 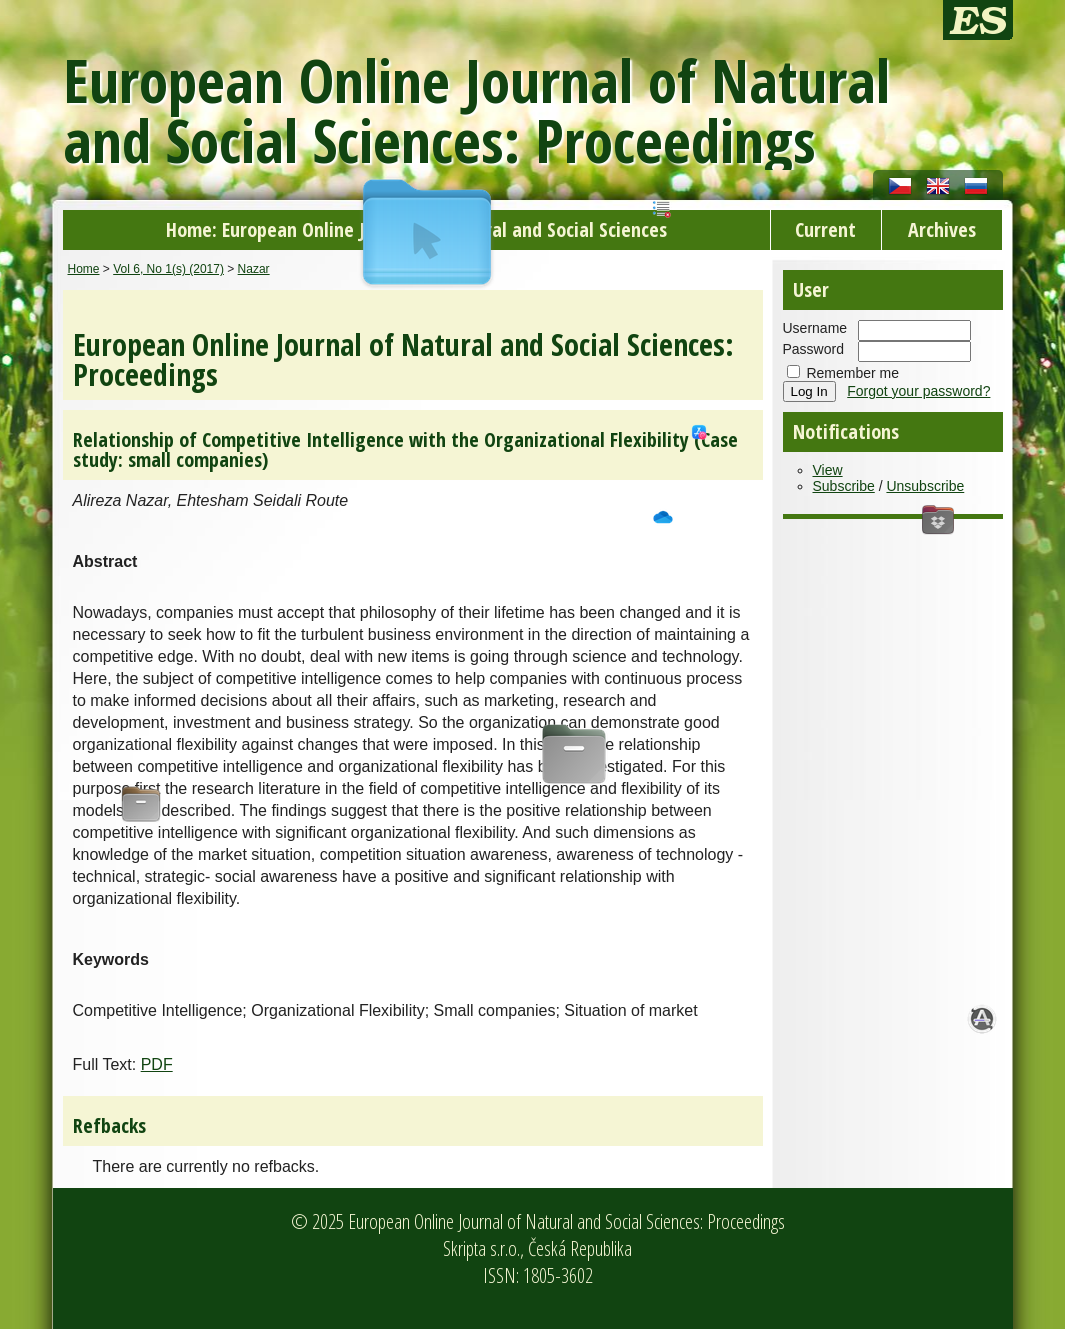 What do you see at coordinates (427, 232) in the screenshot?
I see `open krusader file manager` at bounding box center [427, 232].